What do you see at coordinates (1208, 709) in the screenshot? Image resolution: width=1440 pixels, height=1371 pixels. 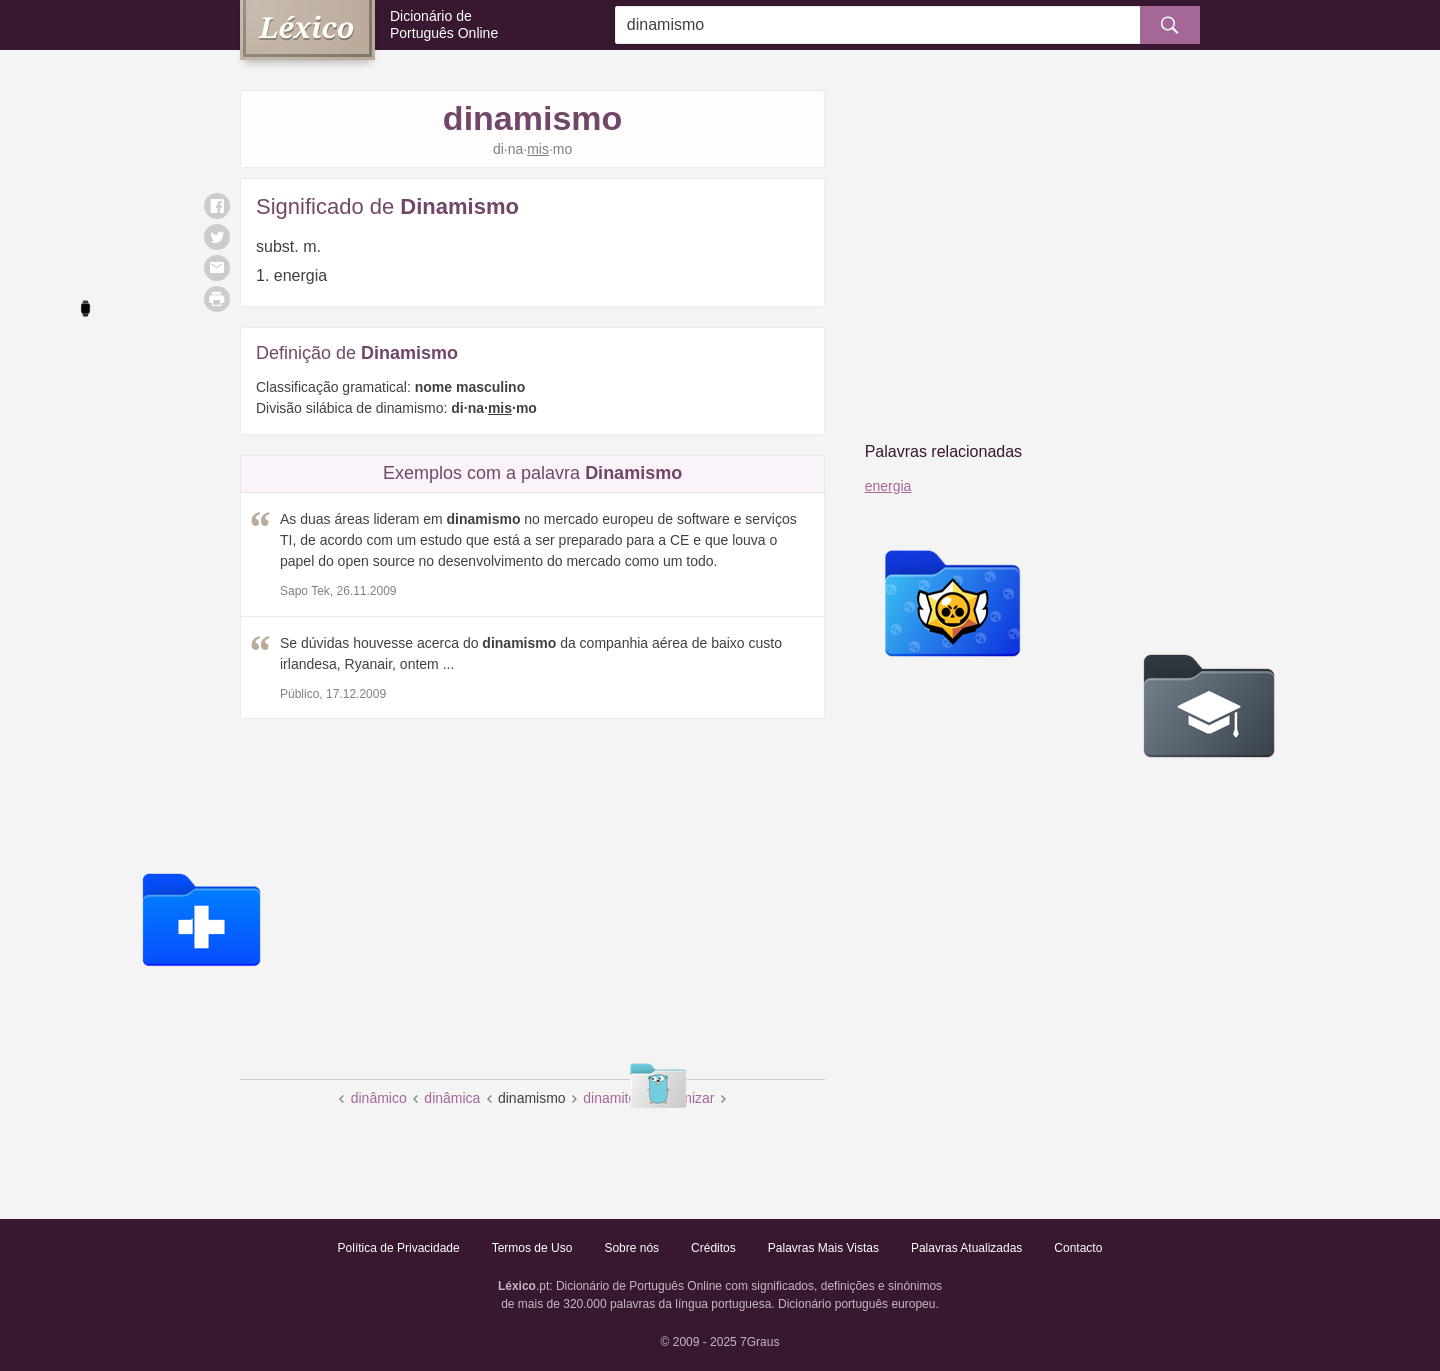 I see `open education or coursework folder` at bounding box center [1208, 709].